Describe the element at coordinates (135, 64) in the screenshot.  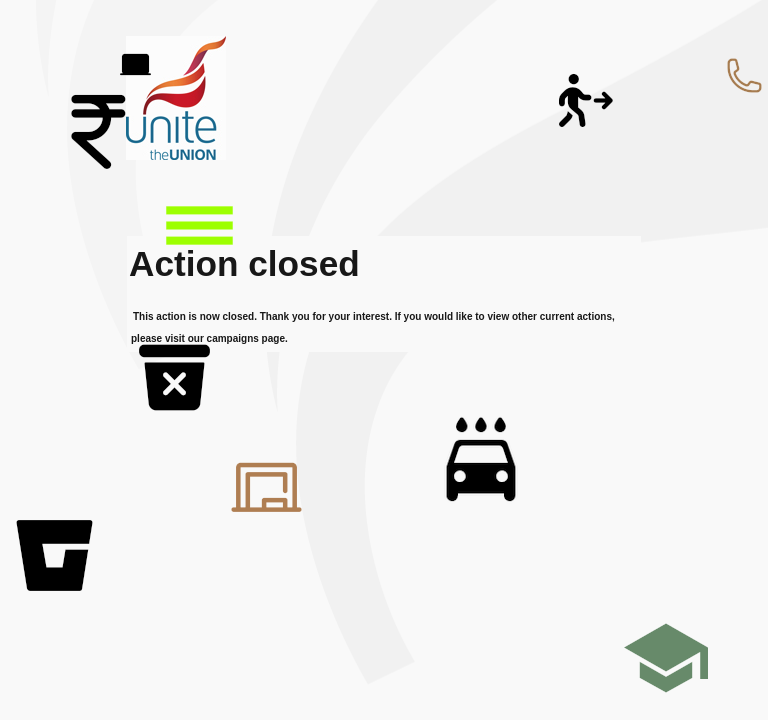
I see `switch to desktop view` at that location.